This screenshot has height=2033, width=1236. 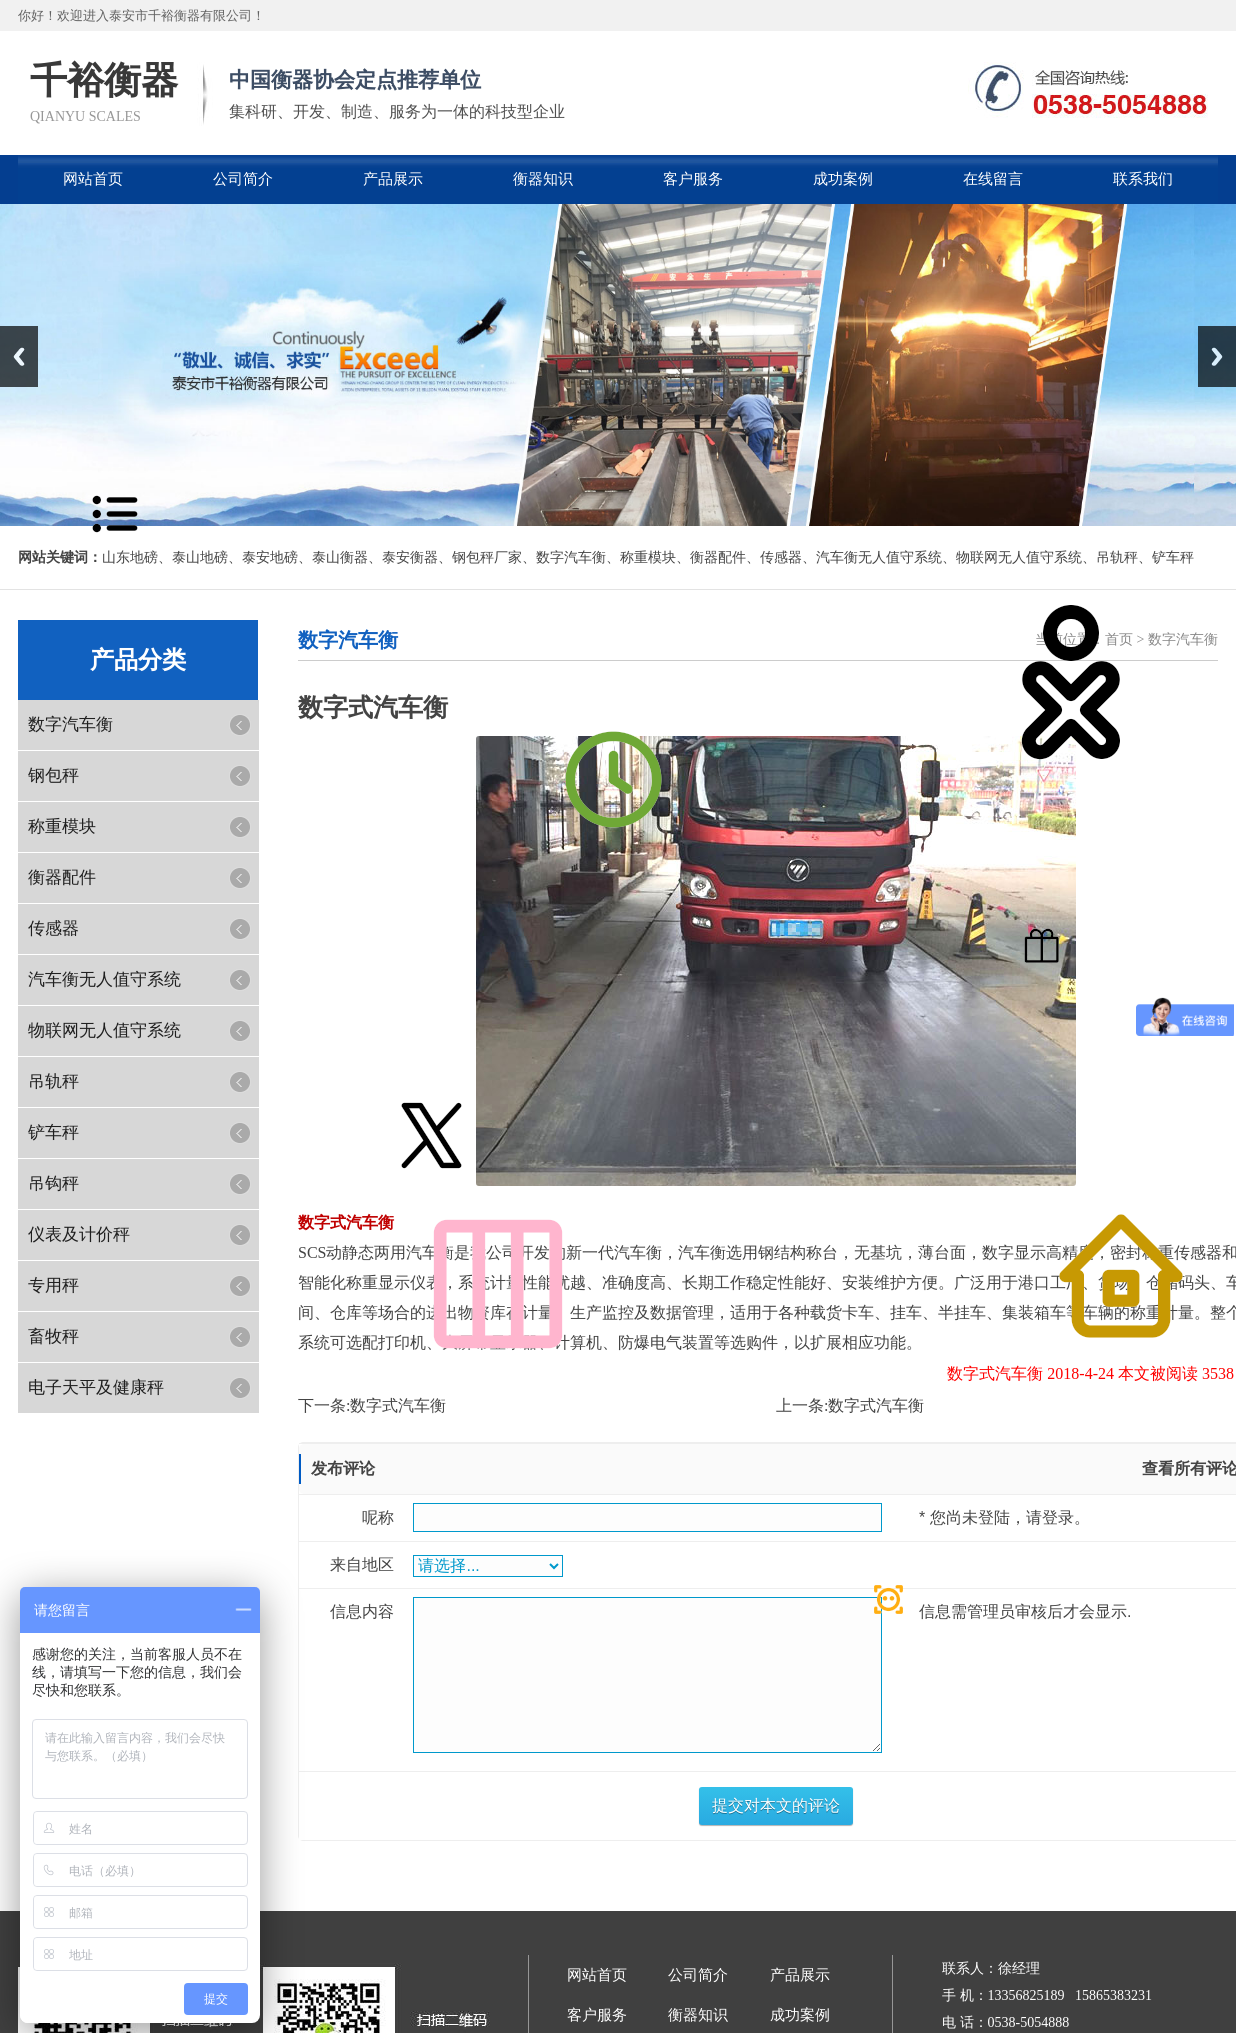 What do you see at coordinates (1121, 1276) in the screenshot?
I see `navigate to home screen` at bounding box center [1121, 1276].